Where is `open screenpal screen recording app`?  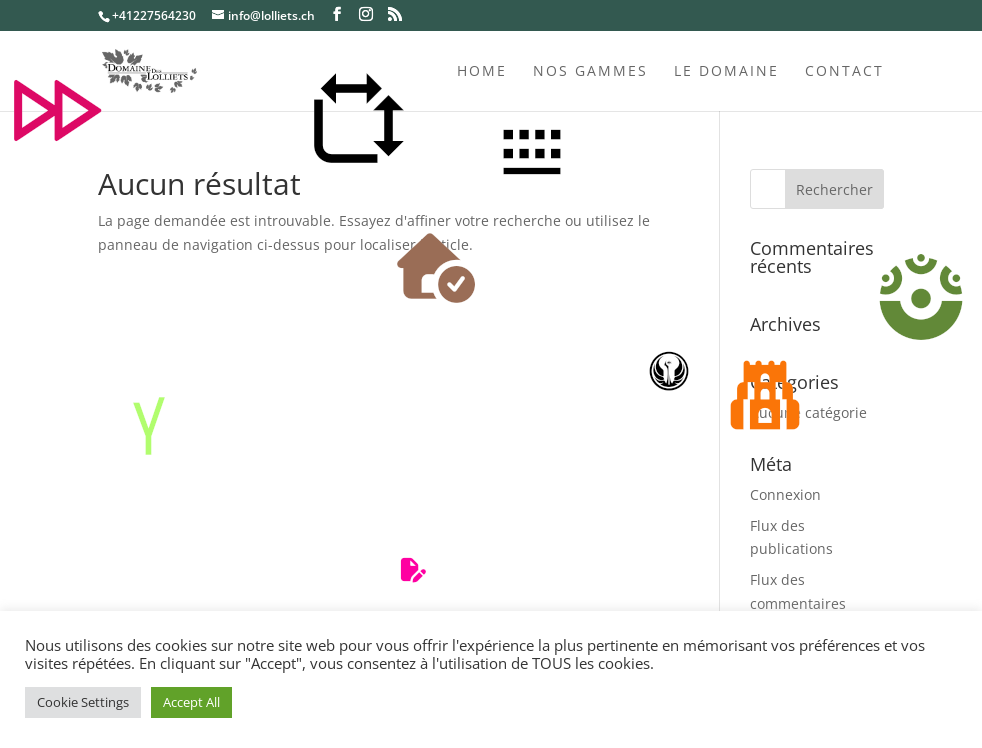 open screenpal screen recording app is located at coordinates (921, 298).